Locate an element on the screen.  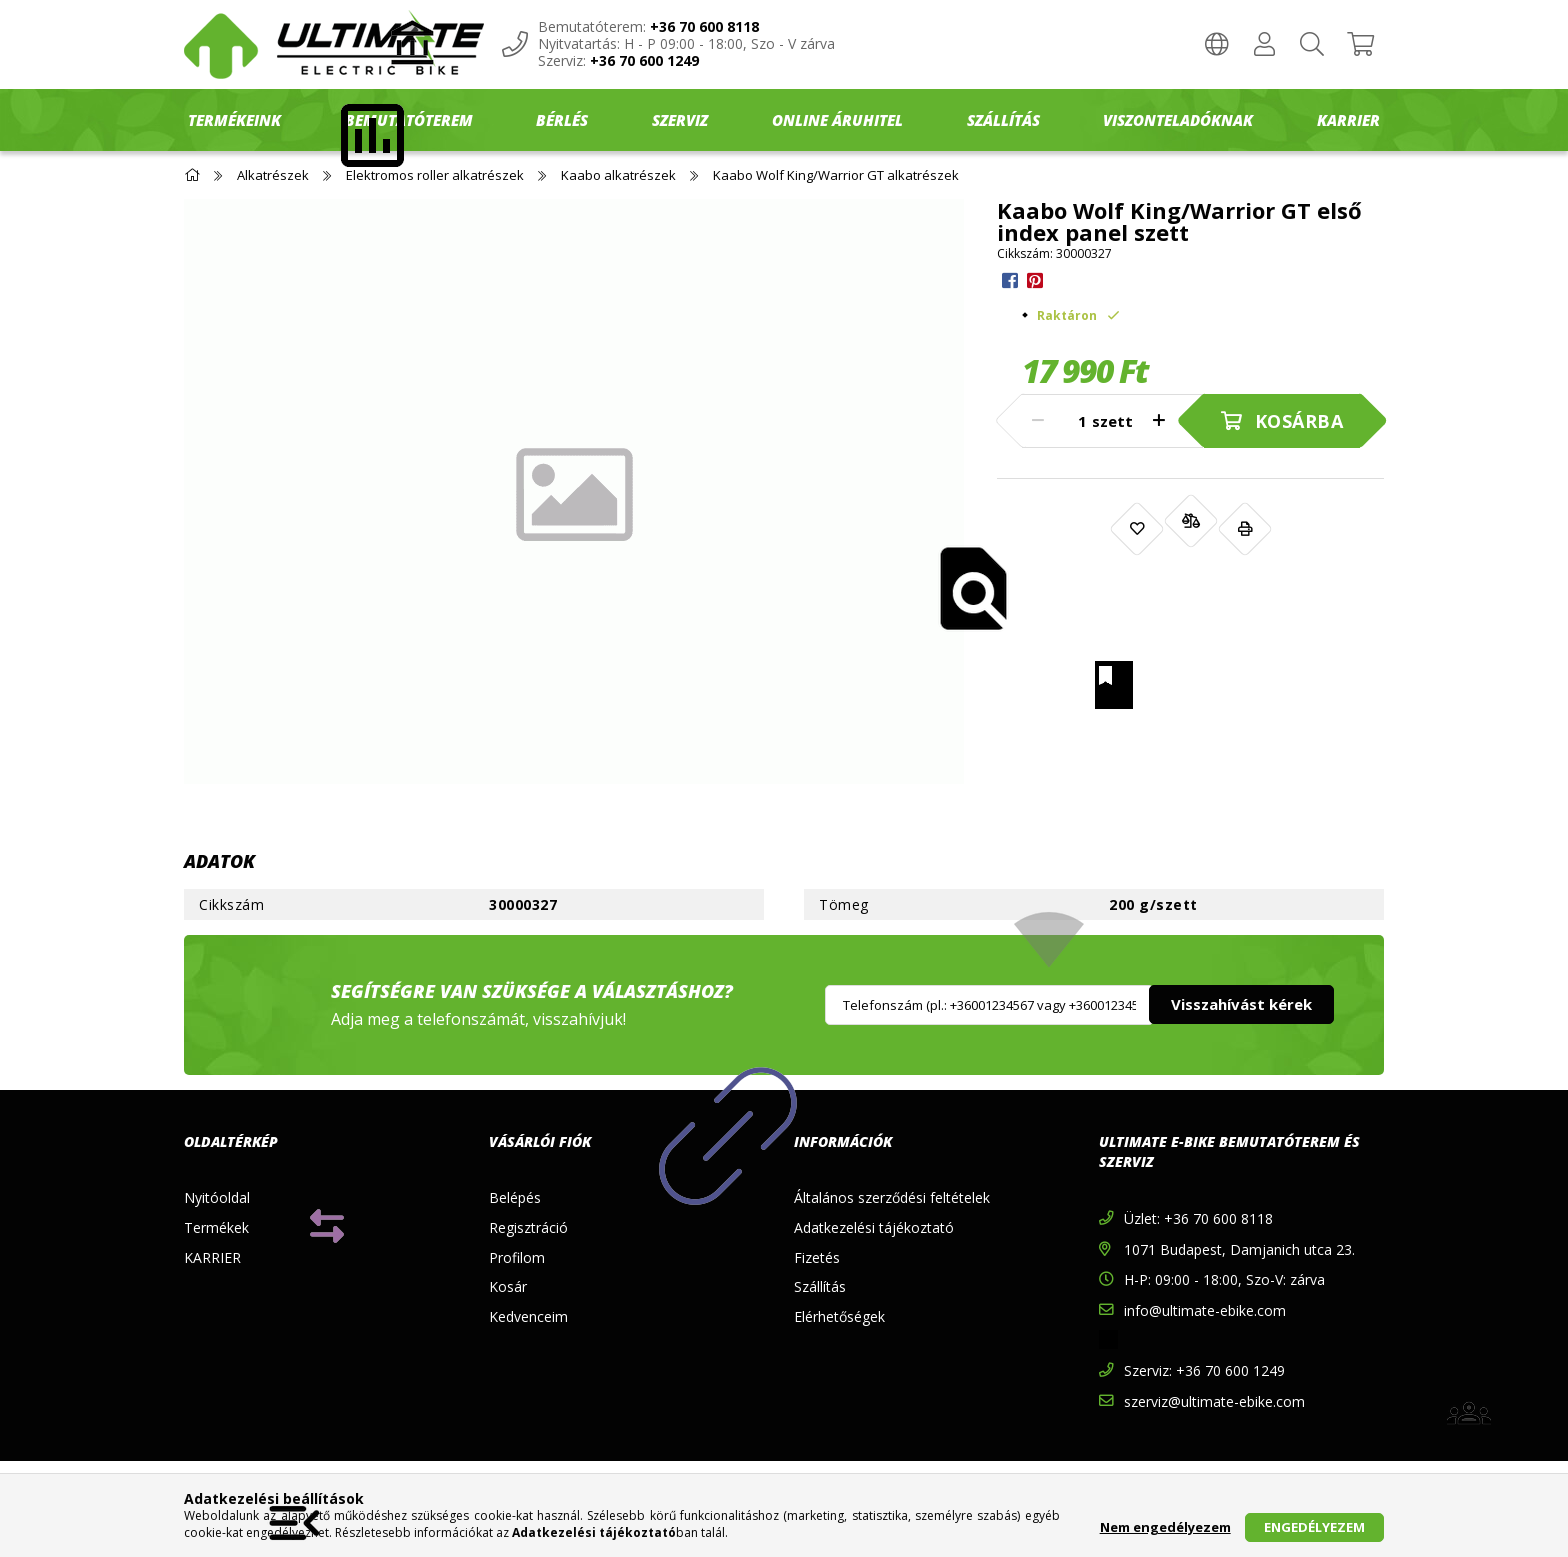
search within the current document is located at coordinates (973, 588).